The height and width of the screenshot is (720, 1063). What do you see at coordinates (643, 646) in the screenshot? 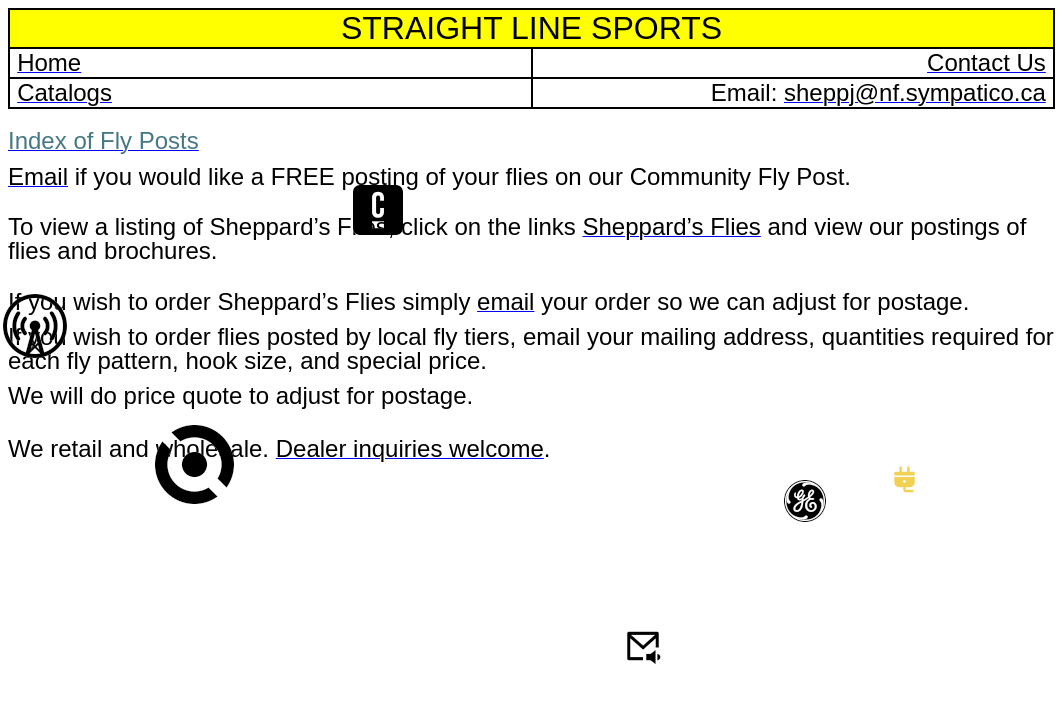
I see `manage email notification sounds` at bounding box center [643, 646].